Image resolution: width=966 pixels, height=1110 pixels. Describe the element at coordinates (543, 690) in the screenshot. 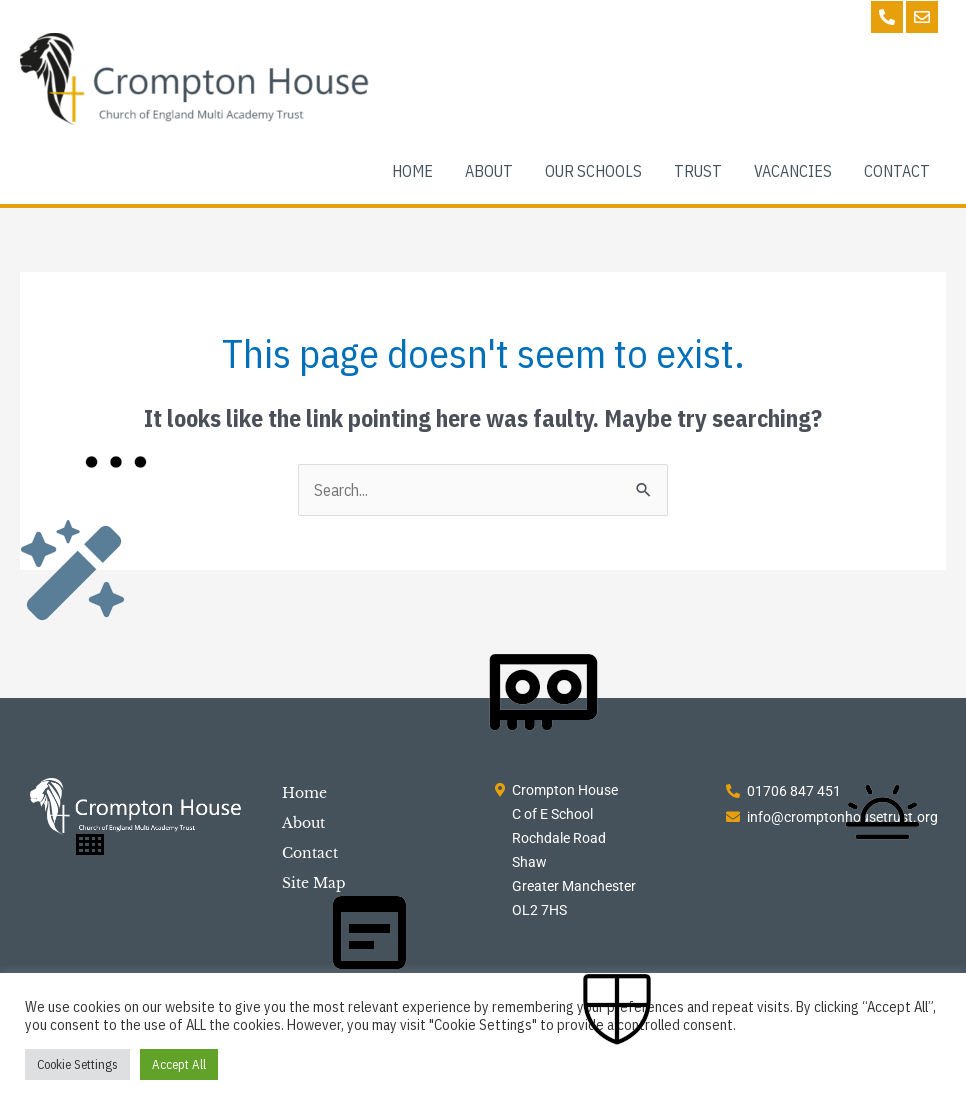

I see `view graphics card information` at that location.